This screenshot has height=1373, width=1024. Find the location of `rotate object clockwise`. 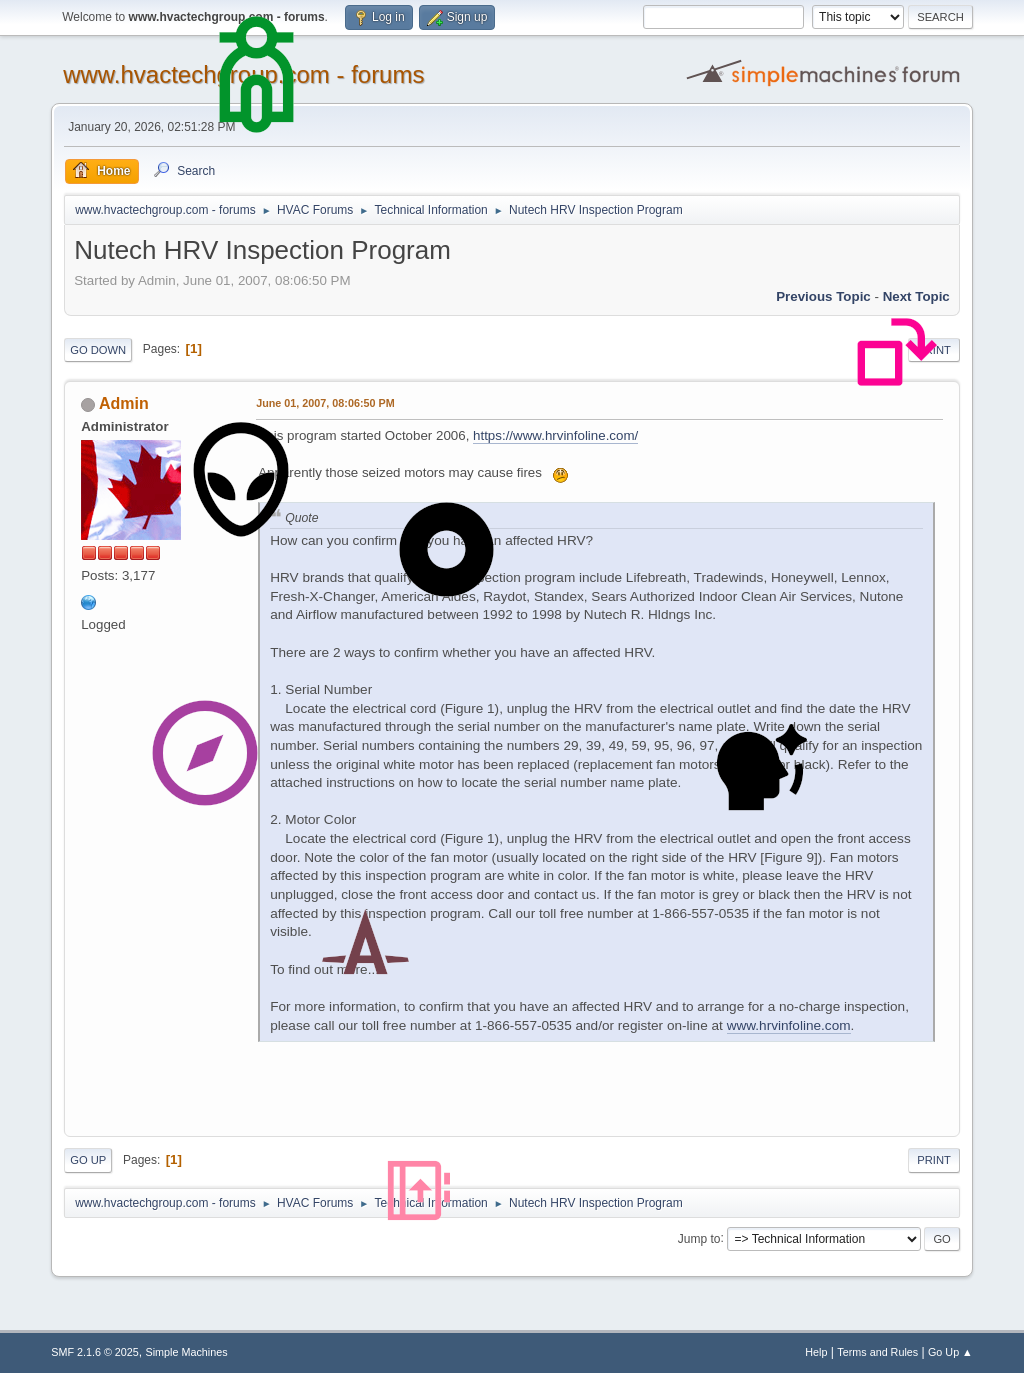

rotate object clockwise is located at coordinates (895, 352).